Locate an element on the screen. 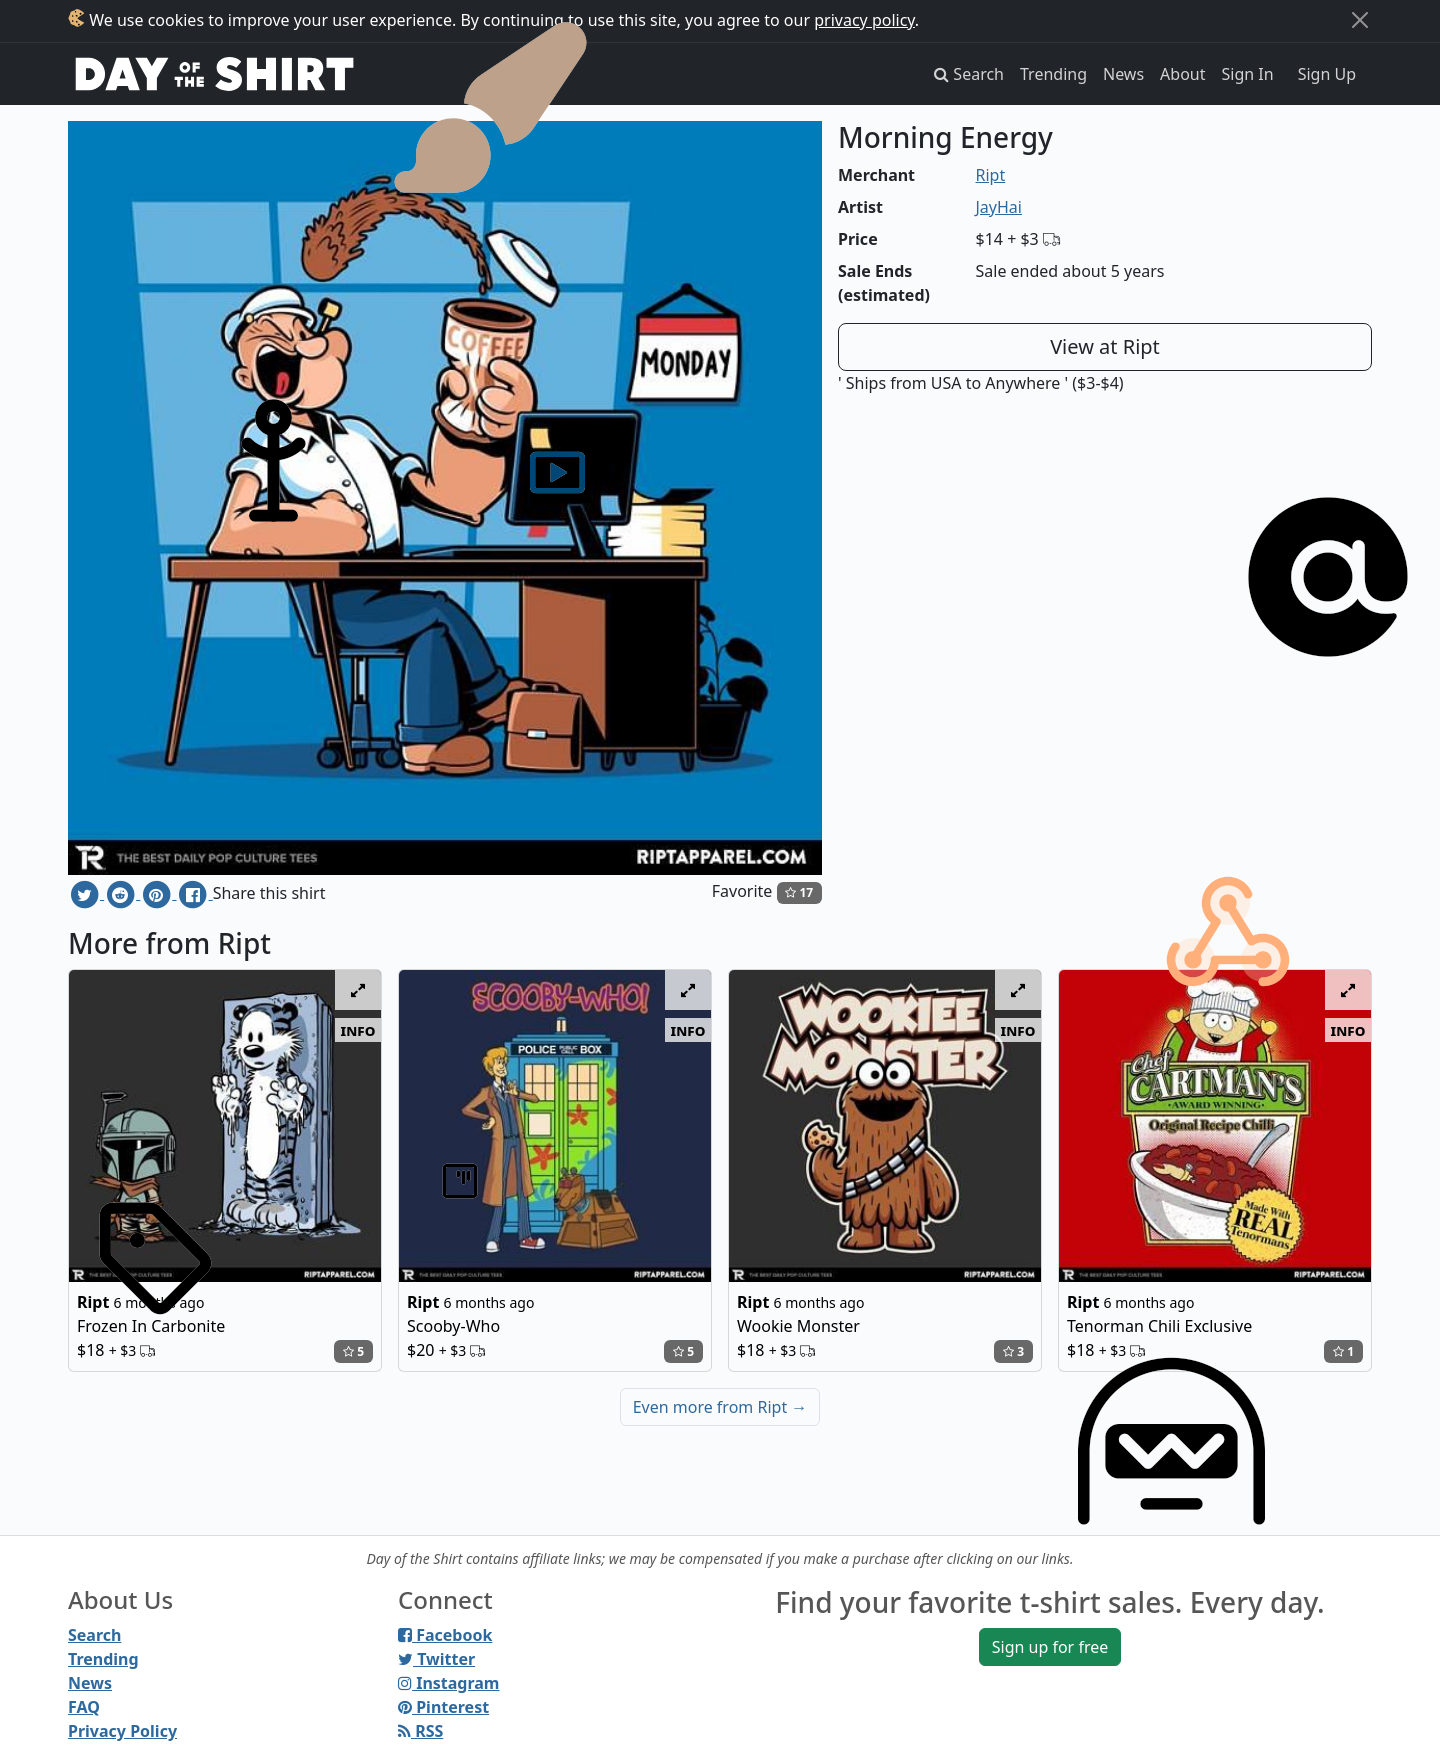 Image resolution: width=1440 pixels, height=1747 pixels. add or manage tags is located at coordinates (152, 1255).